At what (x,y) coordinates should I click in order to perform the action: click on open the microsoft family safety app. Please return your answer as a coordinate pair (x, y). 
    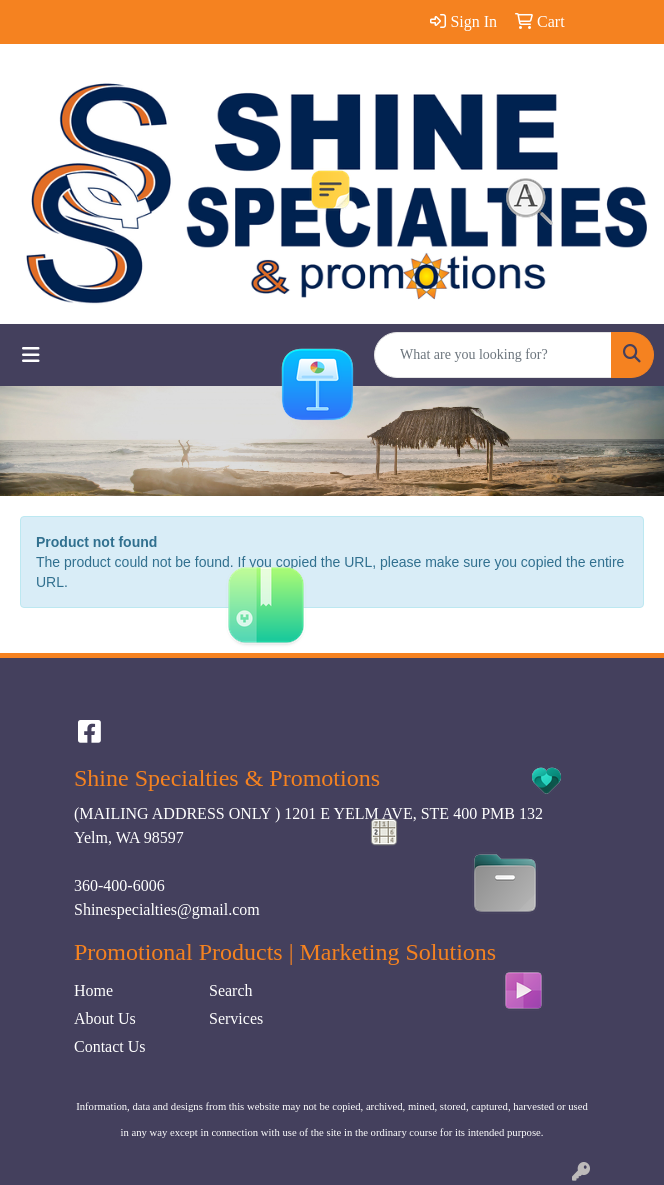
    Looking at the image, I should click on (546, 780).